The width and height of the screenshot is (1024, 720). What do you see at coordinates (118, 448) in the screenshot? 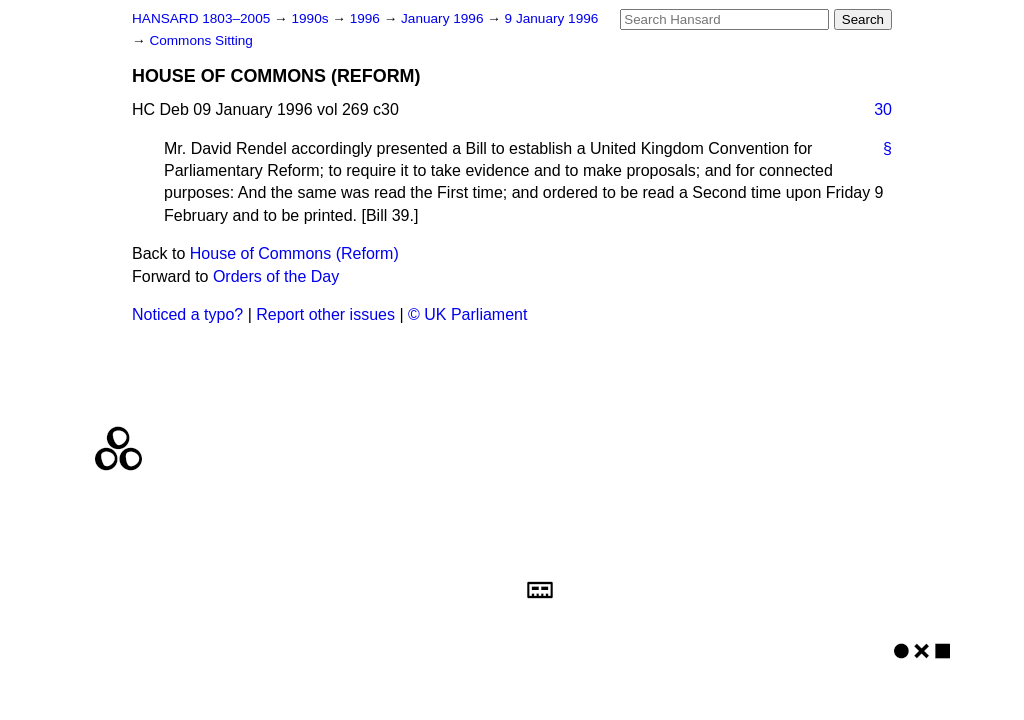
I see `getx state management framework logo` at bounding box center [118, 448].